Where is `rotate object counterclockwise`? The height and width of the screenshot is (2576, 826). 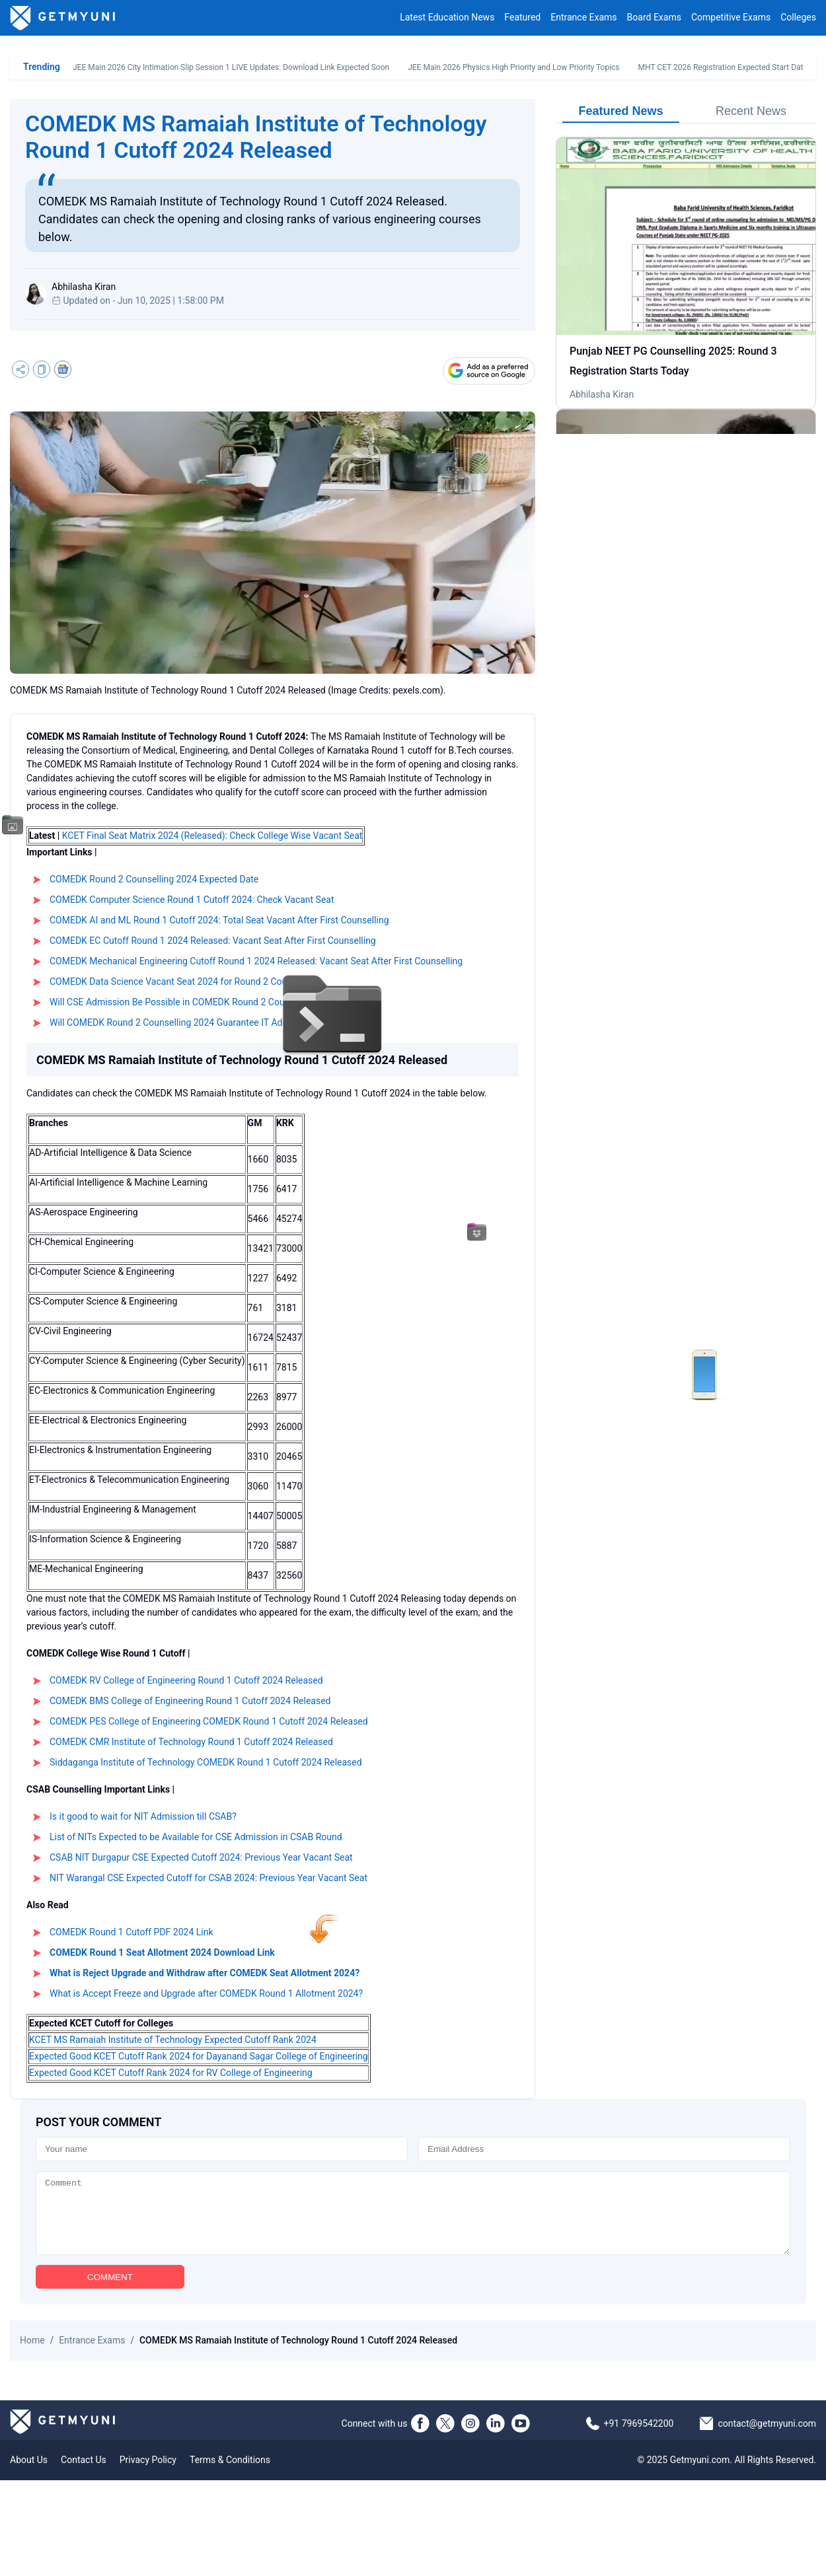 rotate object counterclockwise is located at coordinates (323, 1930).